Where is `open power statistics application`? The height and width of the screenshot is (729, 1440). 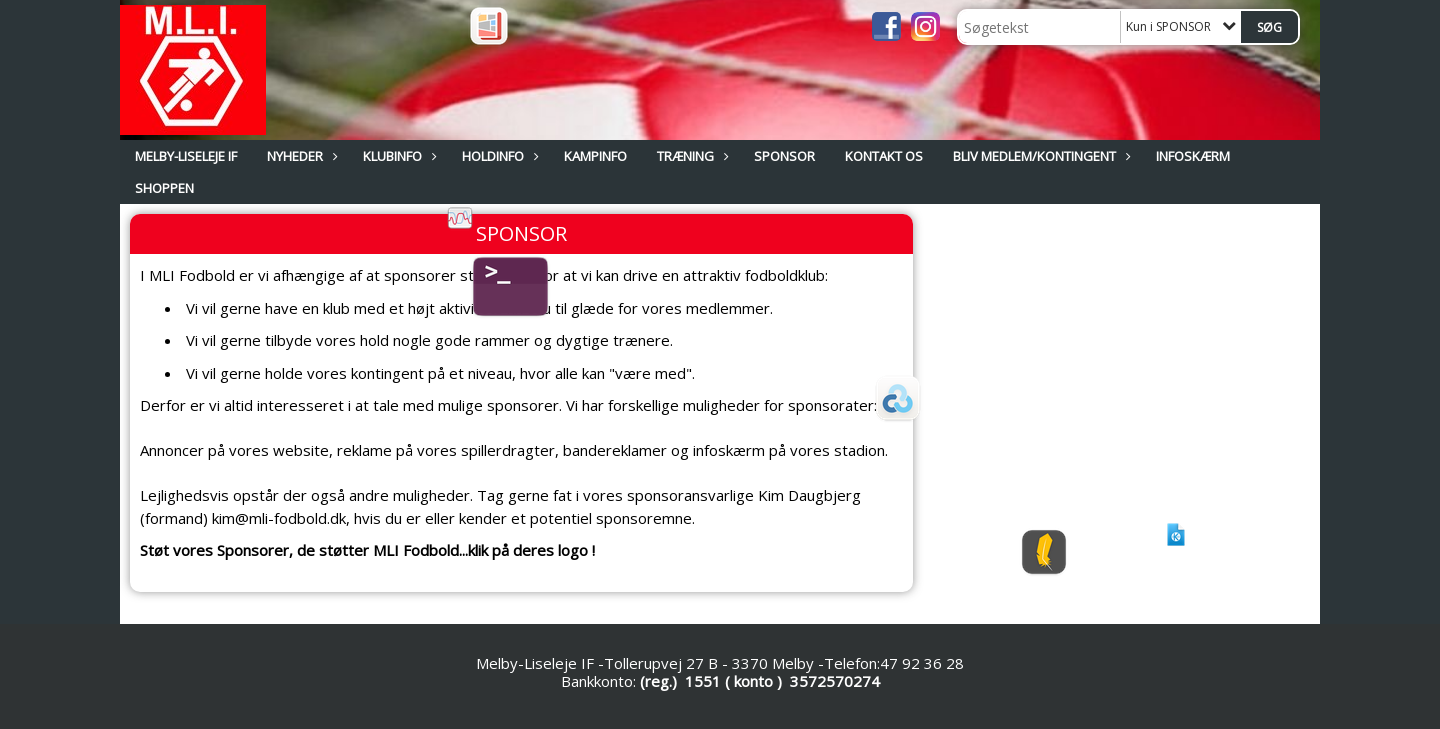
open power statistics application is located at coordinates (460, 218).